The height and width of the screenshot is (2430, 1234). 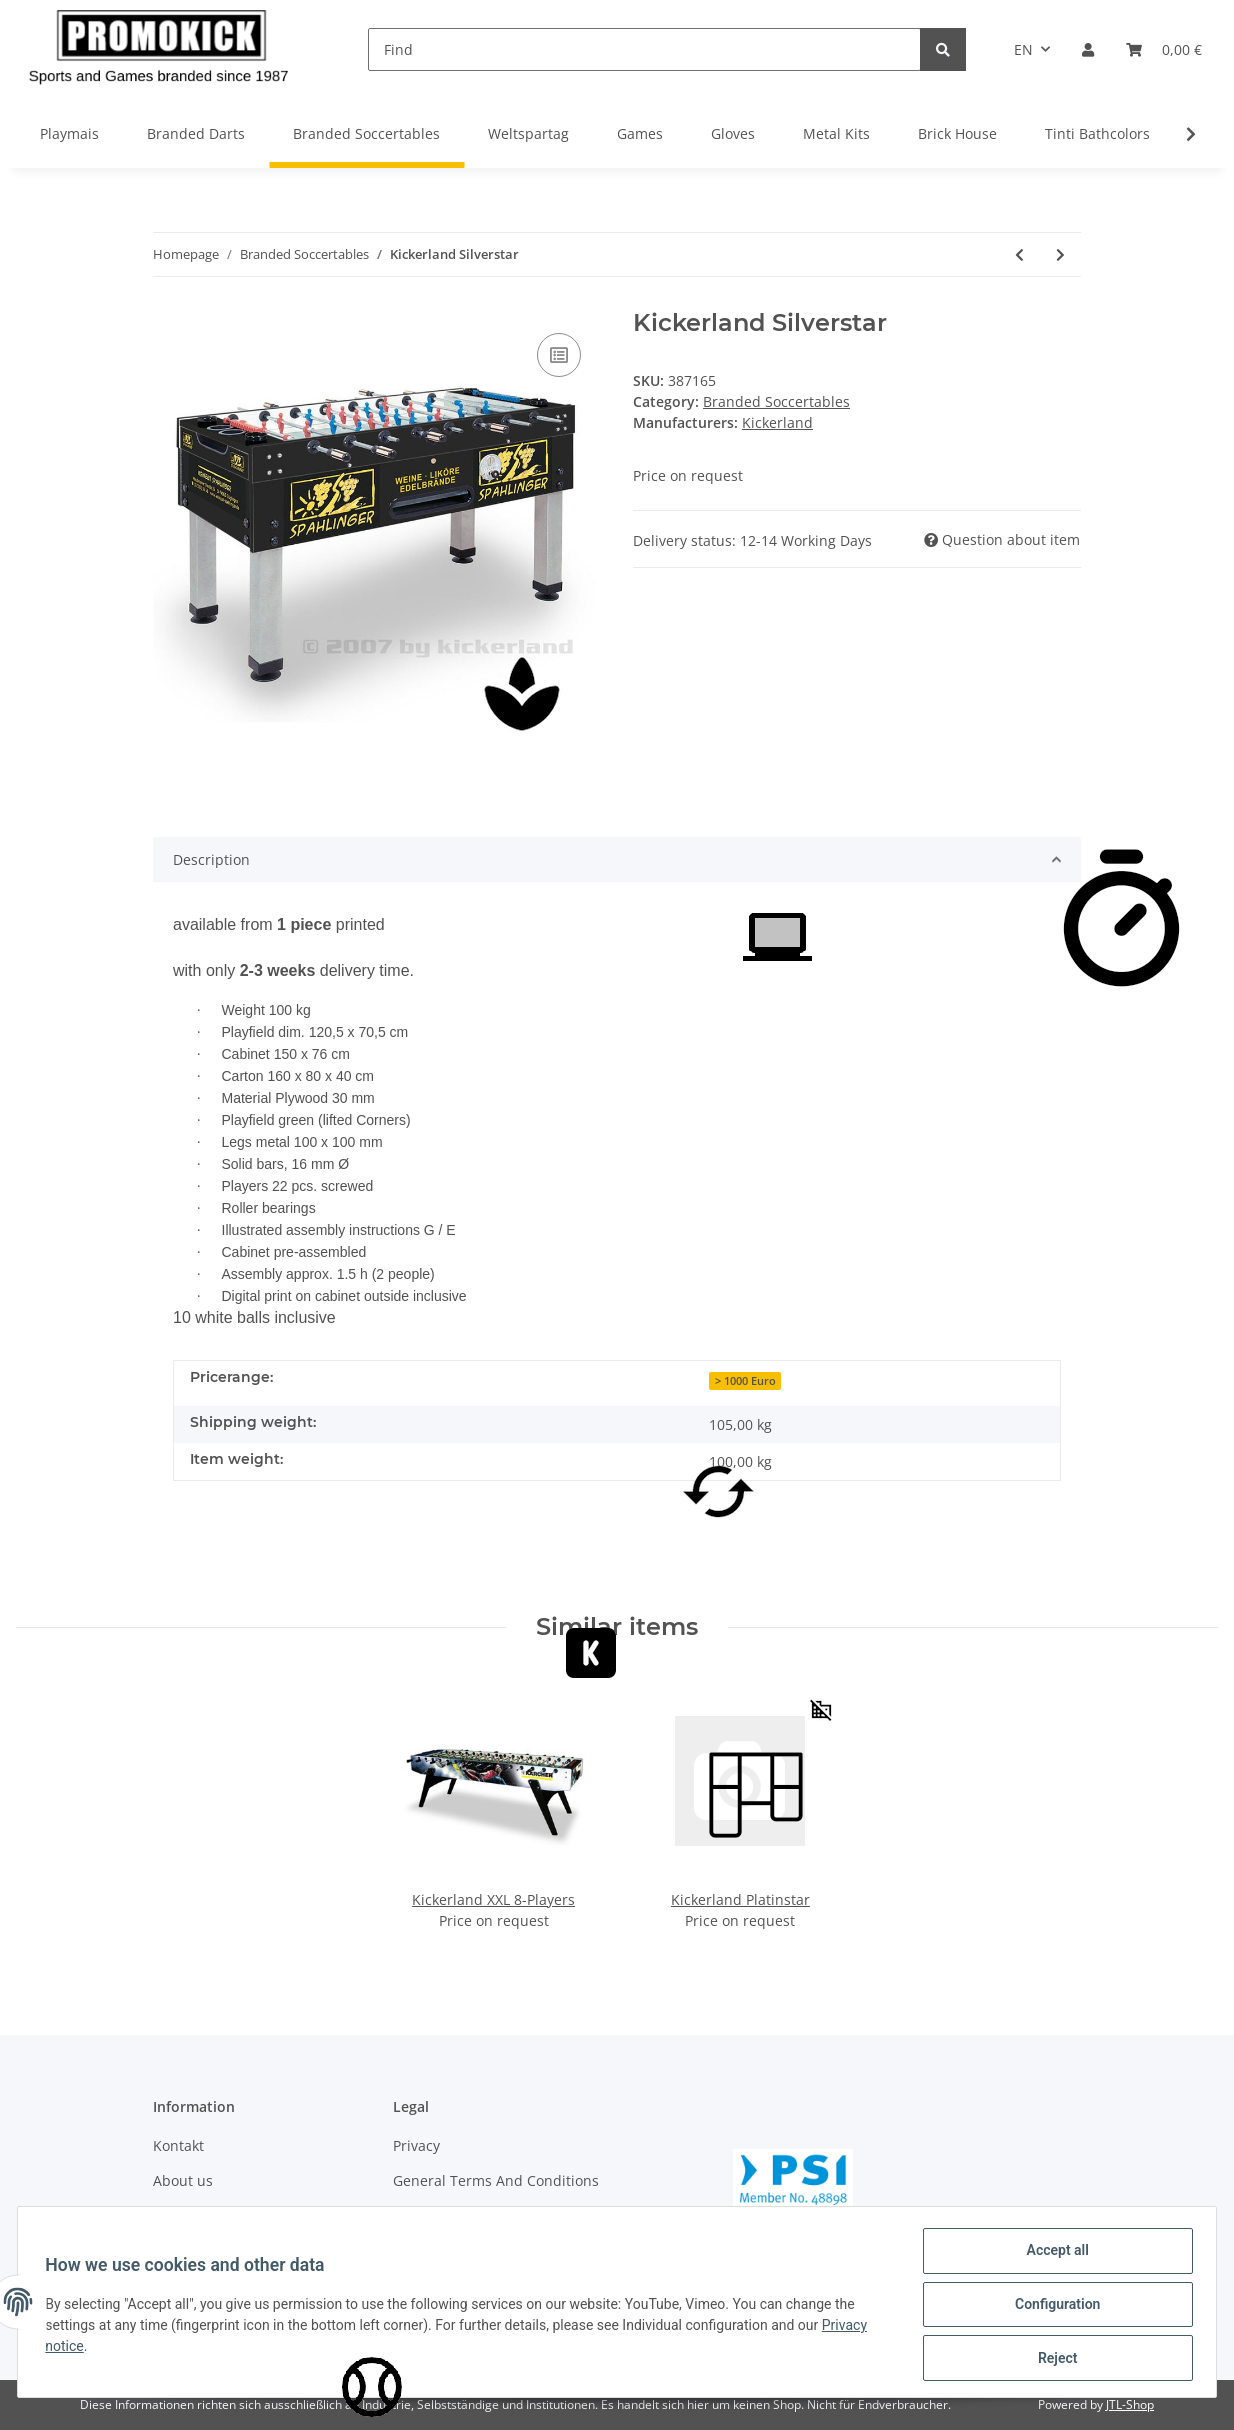 What do you see at coordinates (718, 1491) in the screenshot?
I see `refresh or reload content` at bounding box center [718, 1491].